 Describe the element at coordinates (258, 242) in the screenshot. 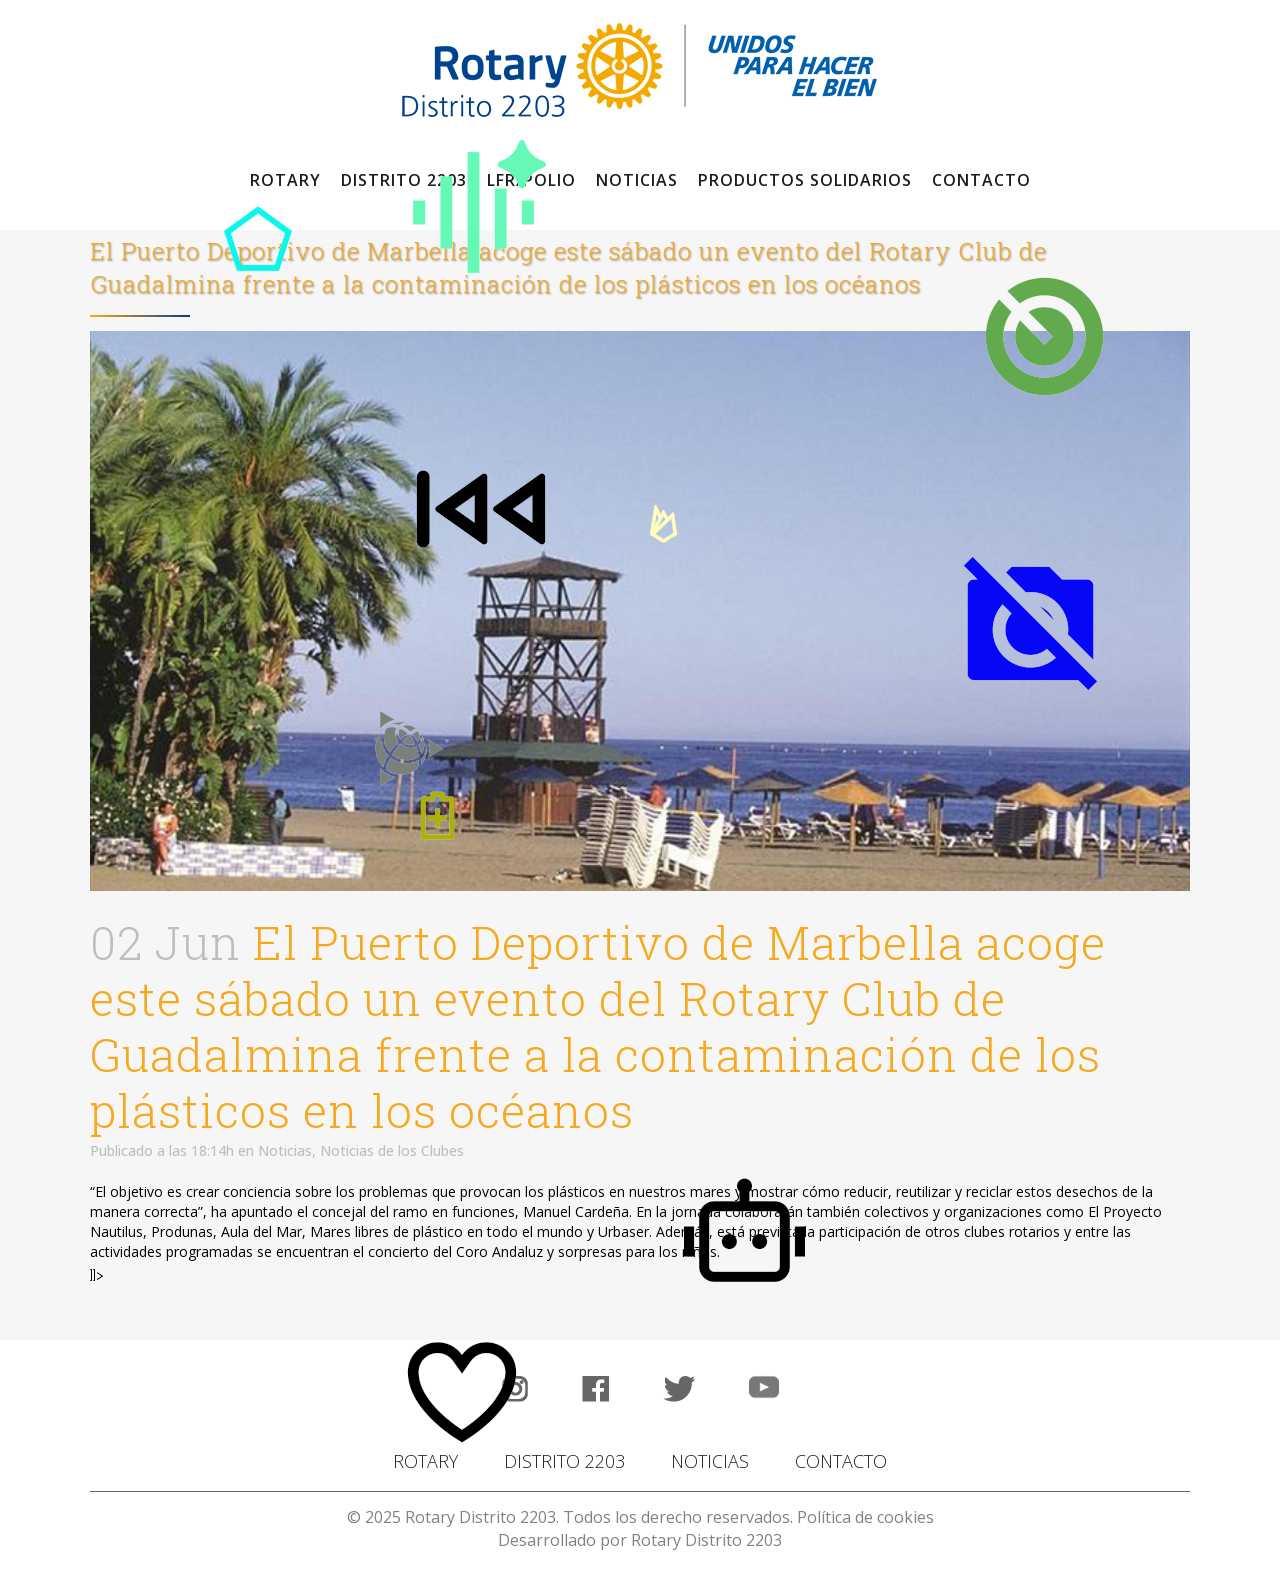

I see `select pentagon shape tool` at that location.